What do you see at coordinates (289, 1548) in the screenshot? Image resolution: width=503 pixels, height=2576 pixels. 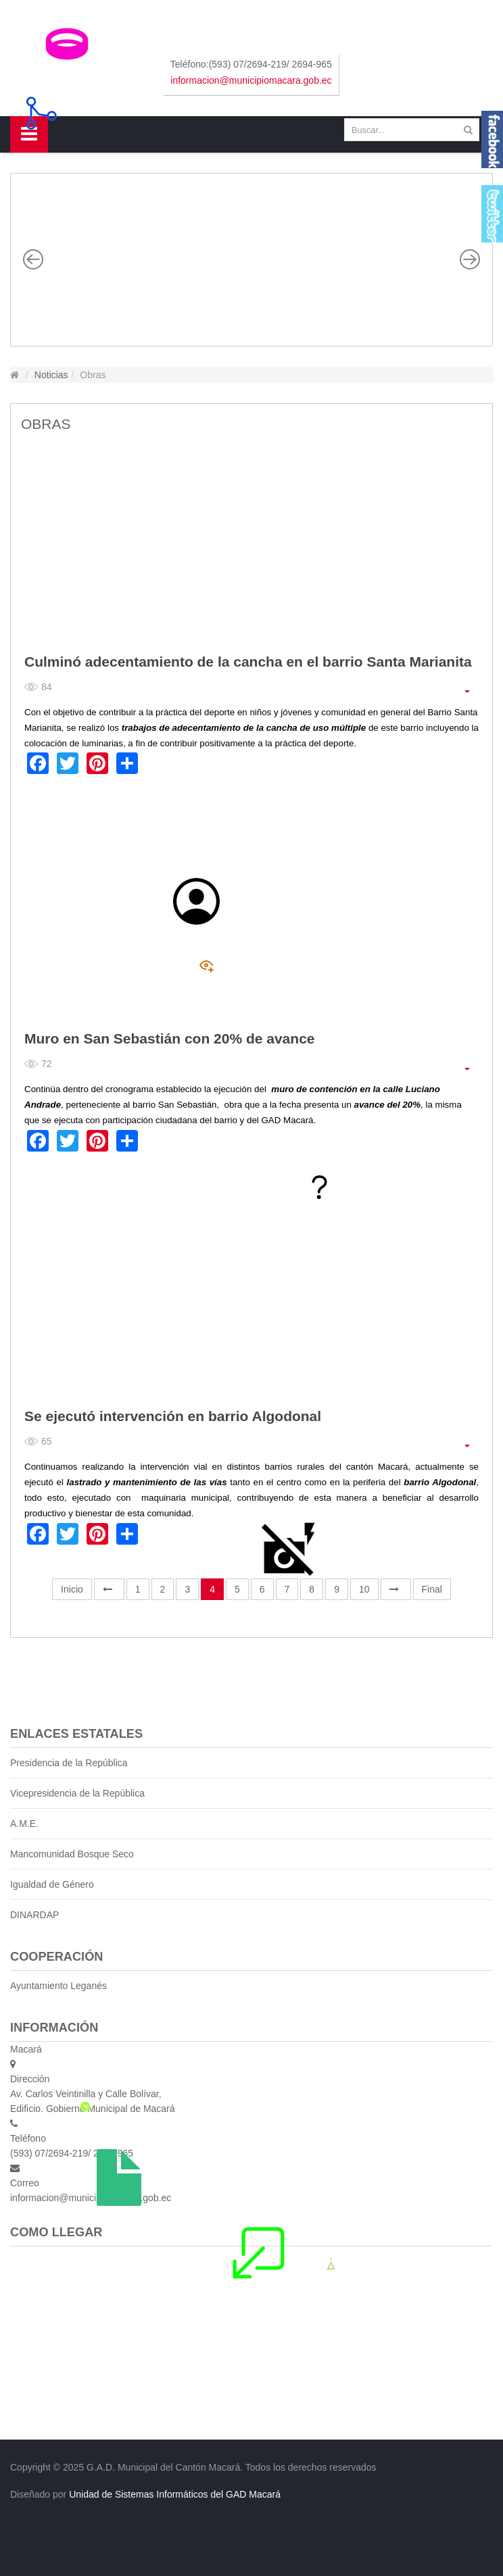 I see `camera flash is disabled` at bounding box center [289, 1548].